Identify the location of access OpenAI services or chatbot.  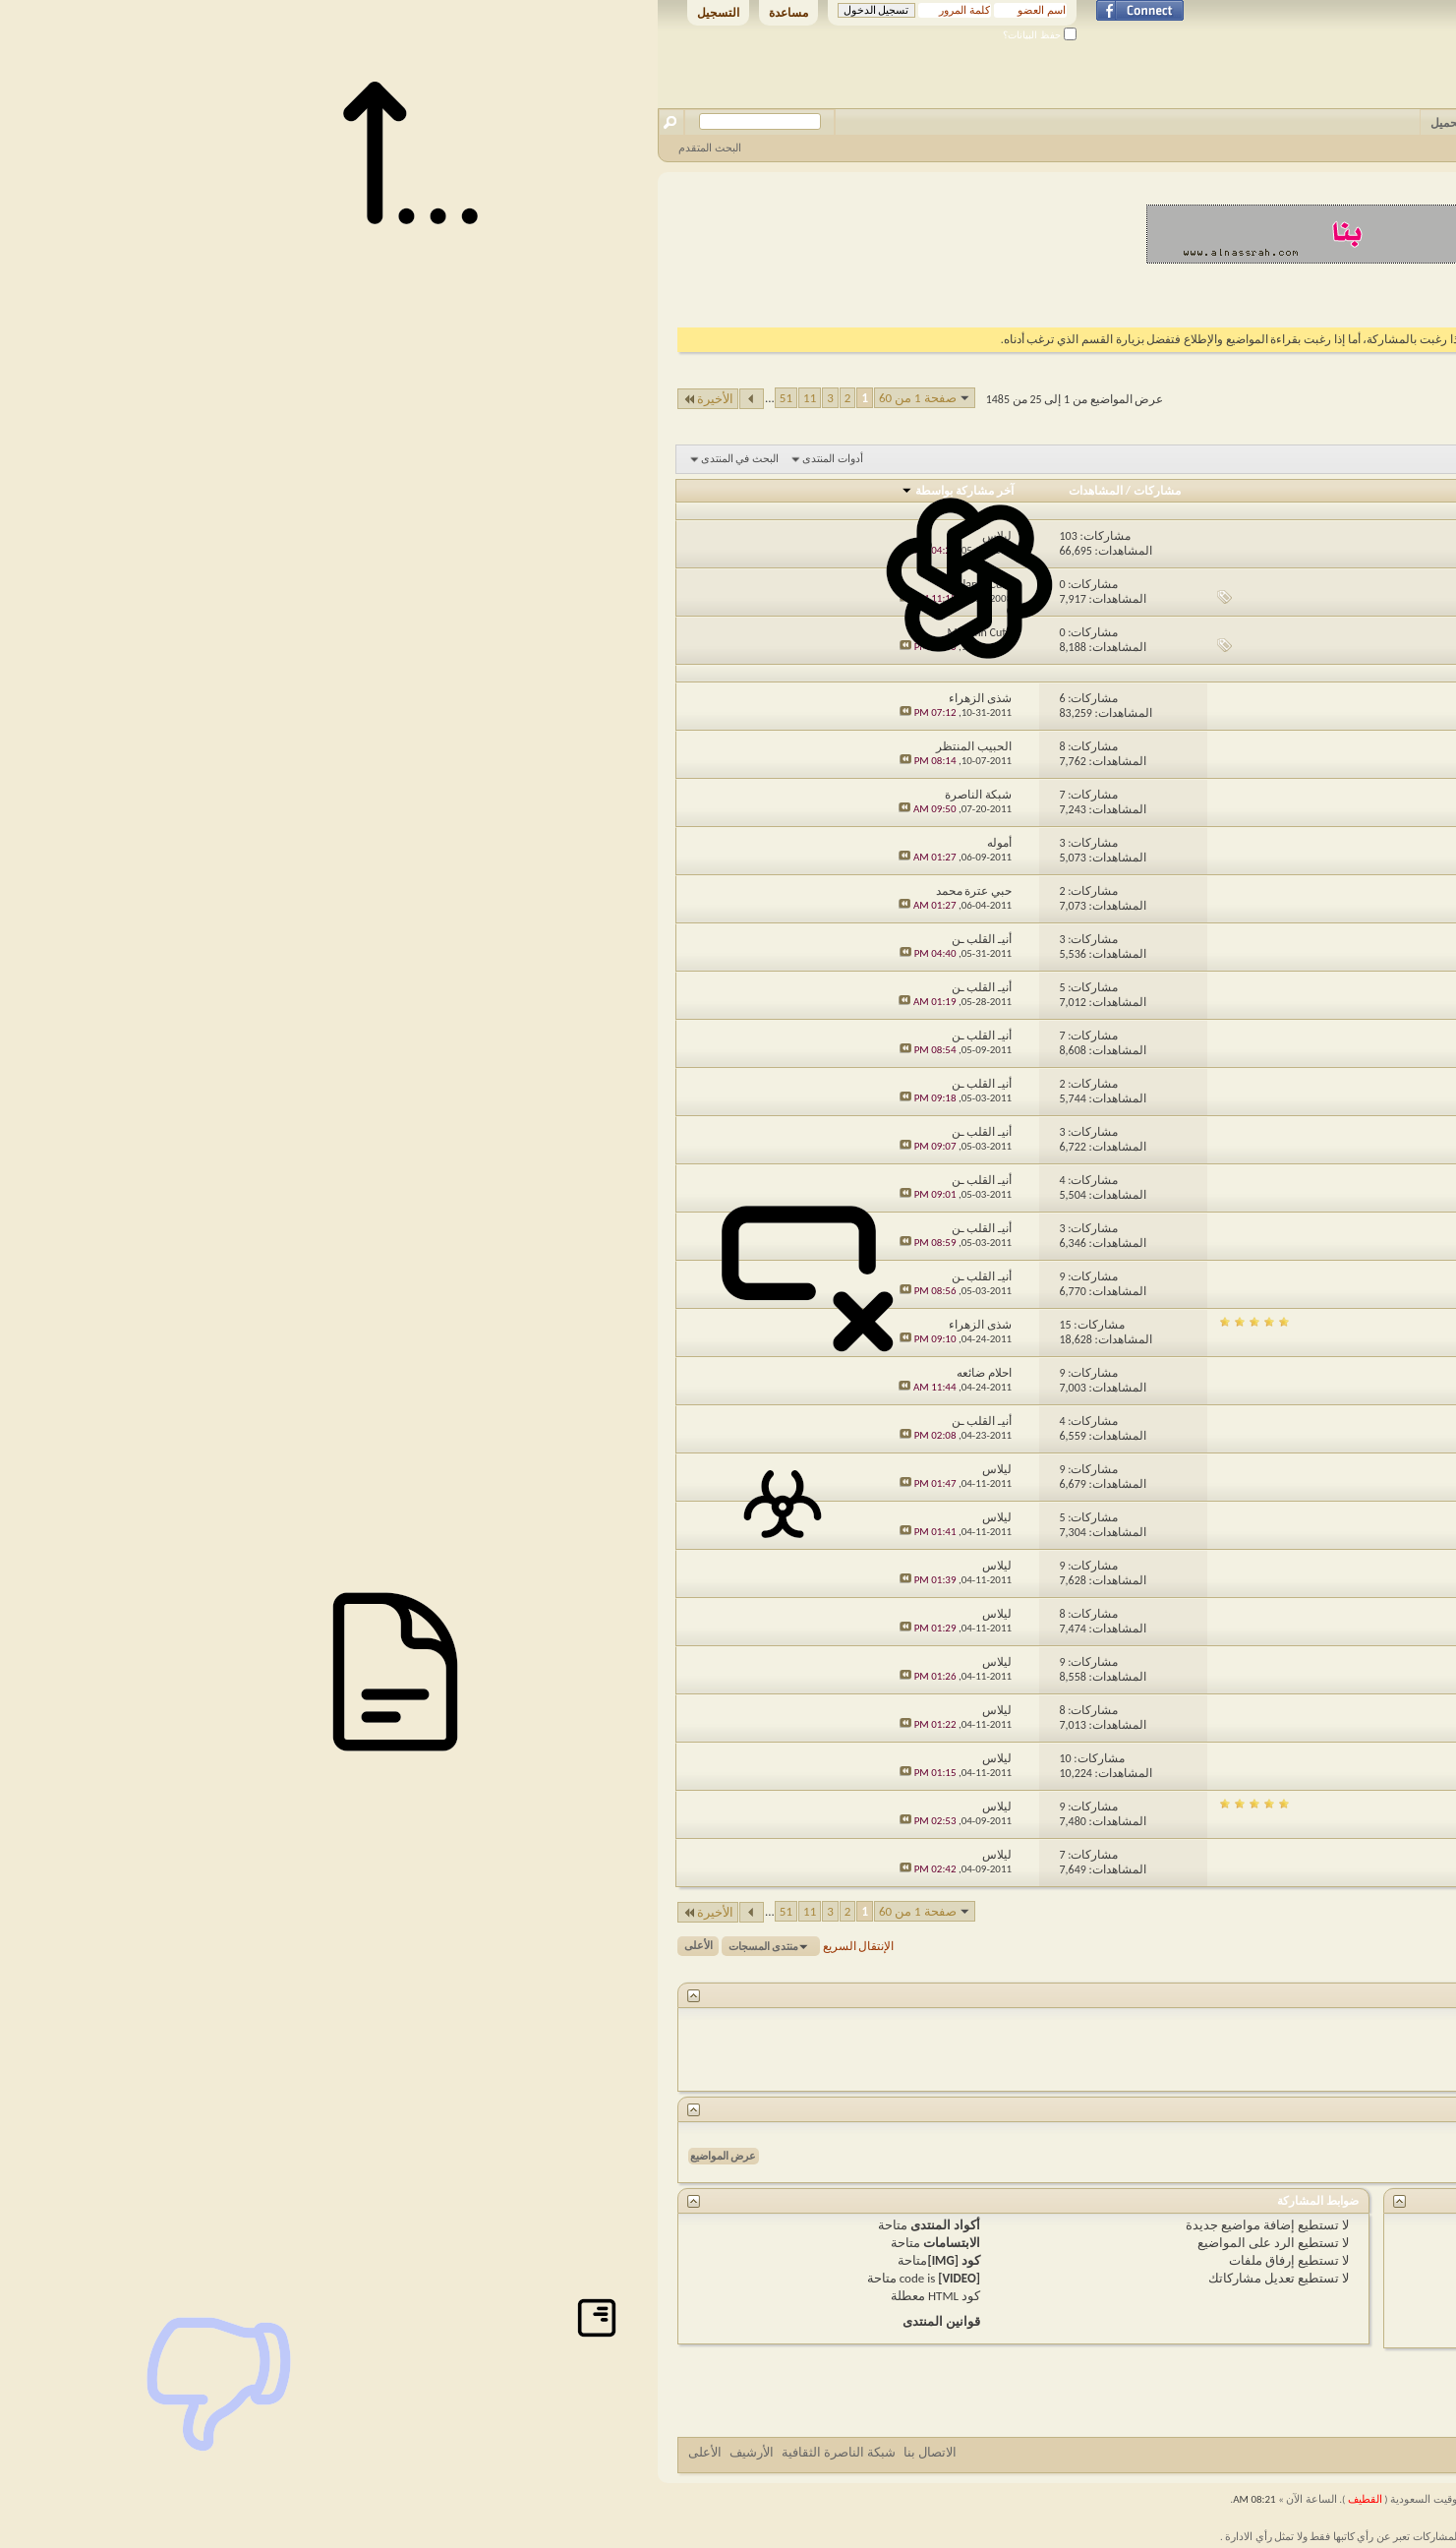
(969, 578).